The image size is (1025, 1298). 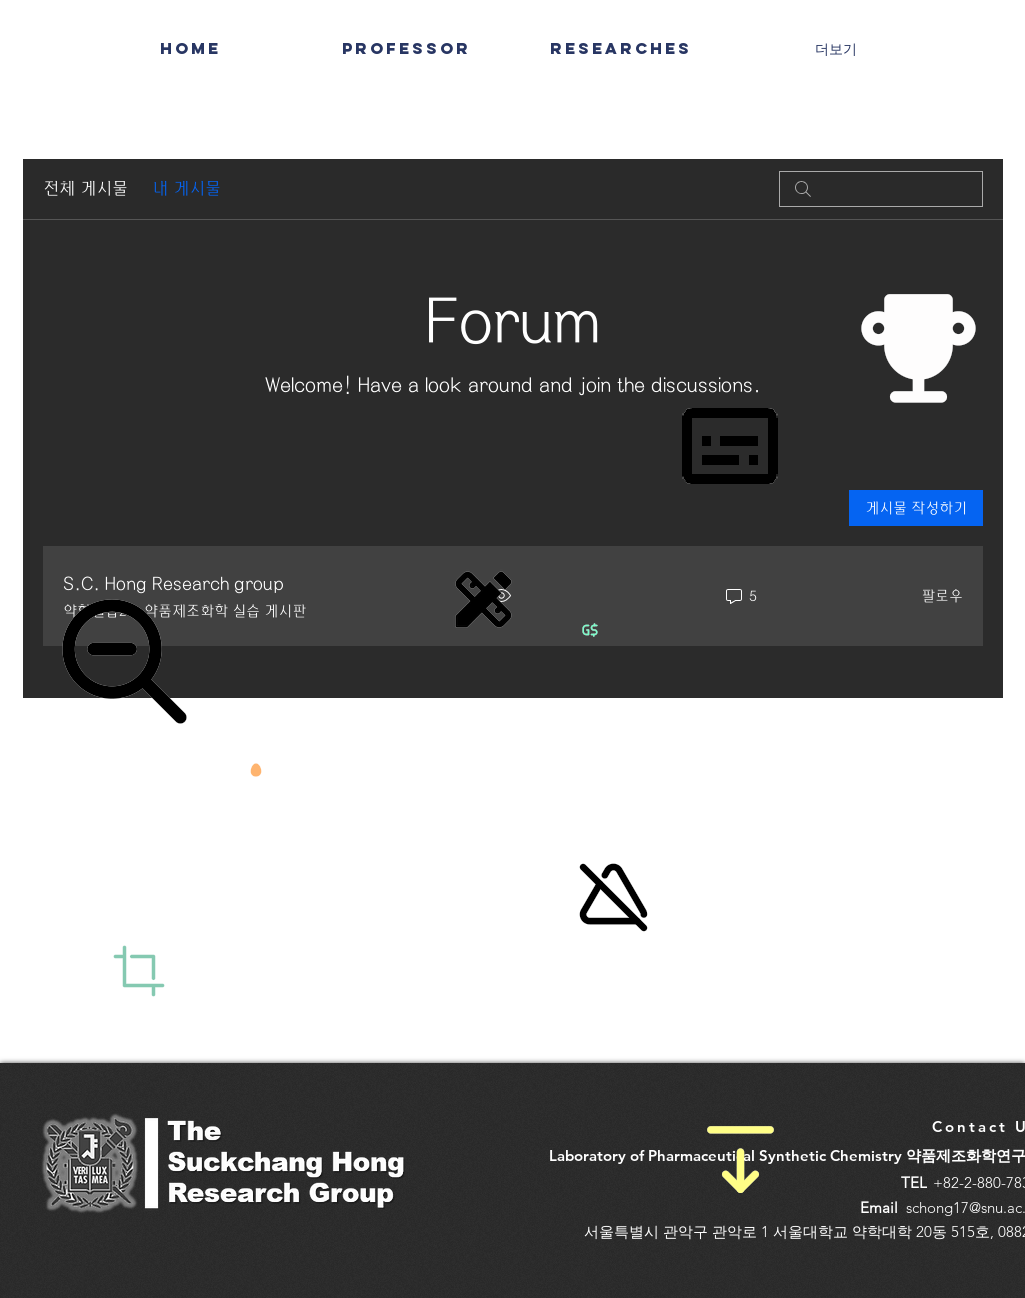 What do you see at coordinates (730, 446) in the screenshot?
I see `enable subtitles or closed captions` at bounding box center [730, 446].